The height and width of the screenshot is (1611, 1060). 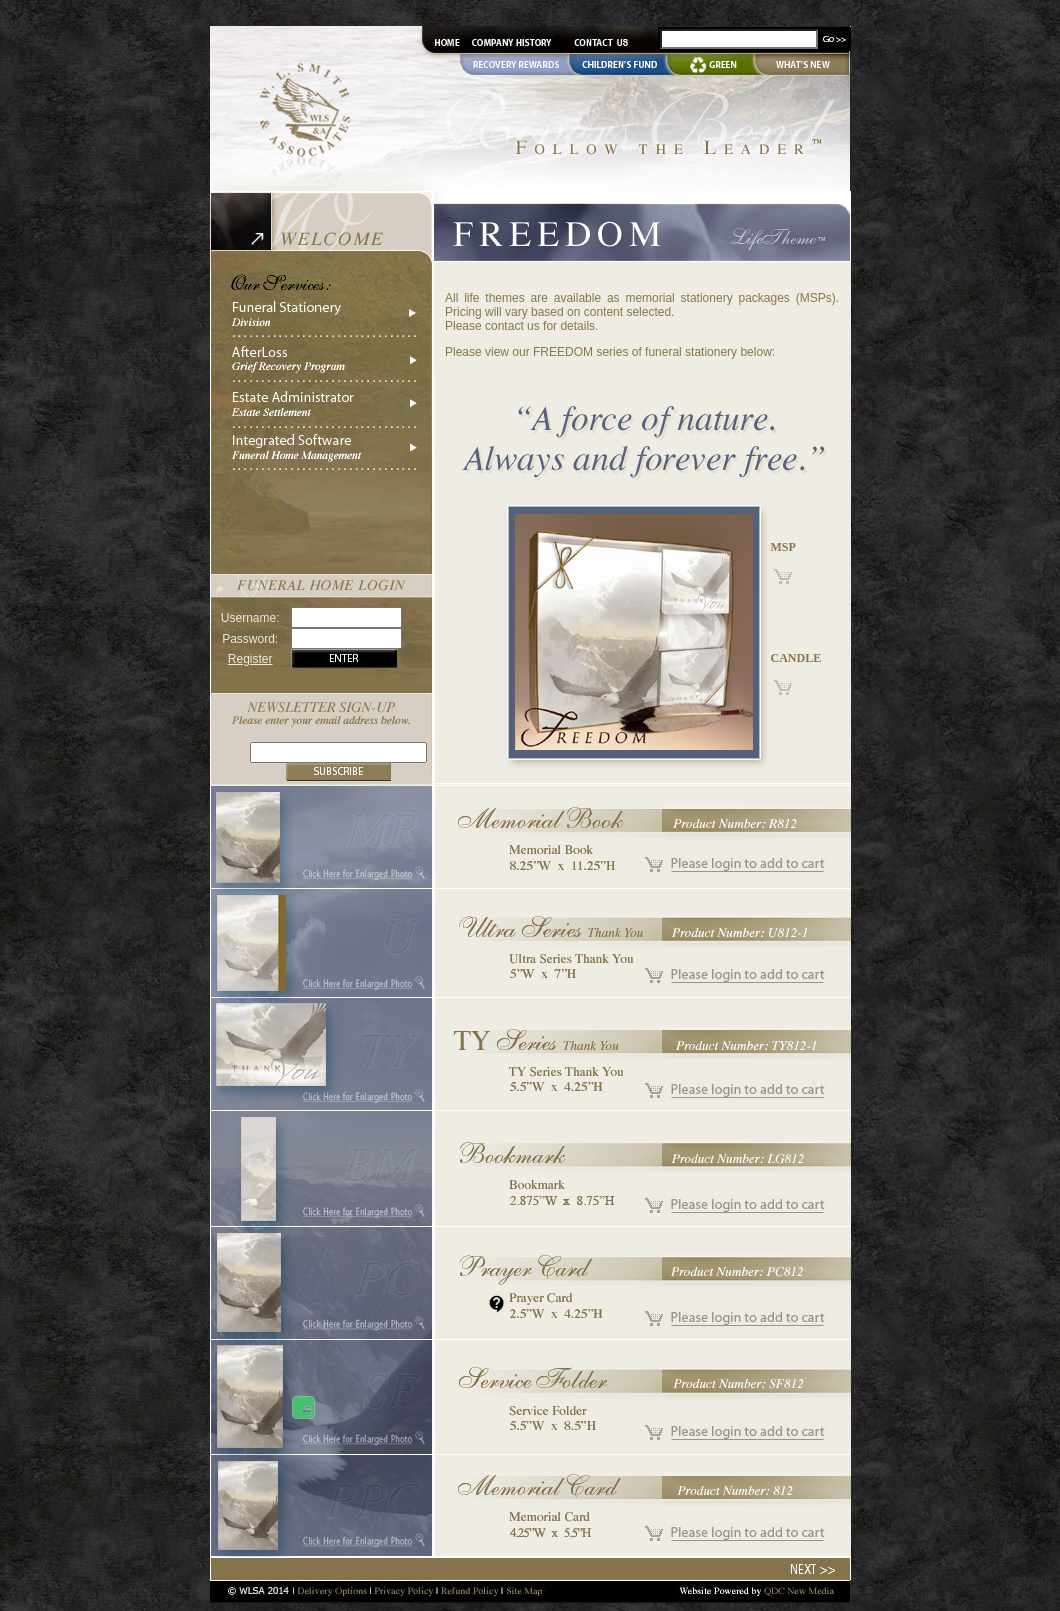 What do you see at coordinates (497, 1304) in the screenshot?
I see `contact customer support` at bounding box center [497, 1304].